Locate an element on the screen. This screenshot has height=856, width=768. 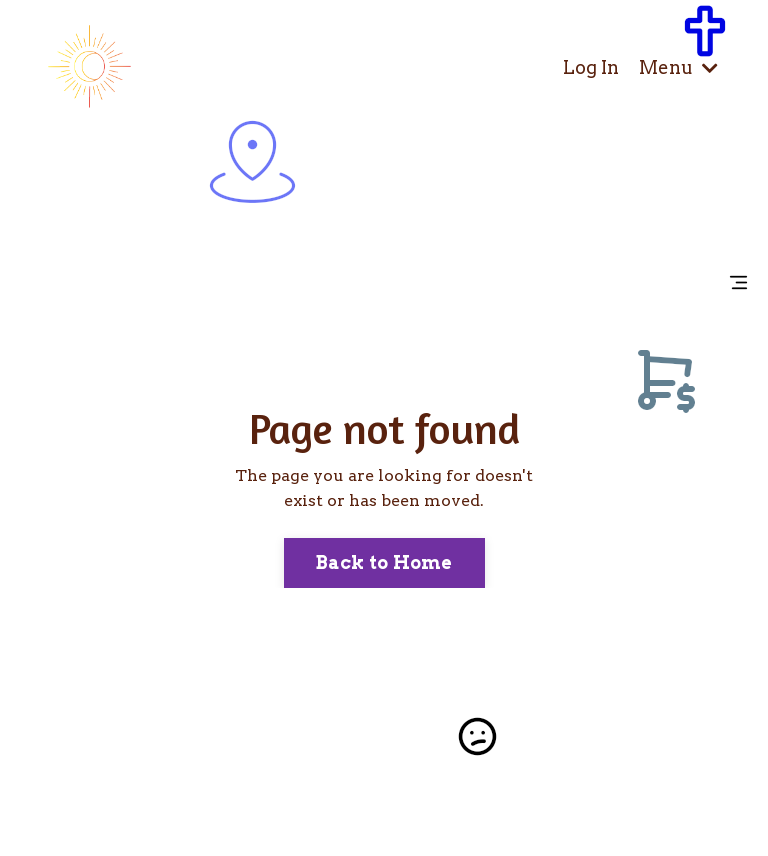
align text to the right is located at coordinates (738, 282).